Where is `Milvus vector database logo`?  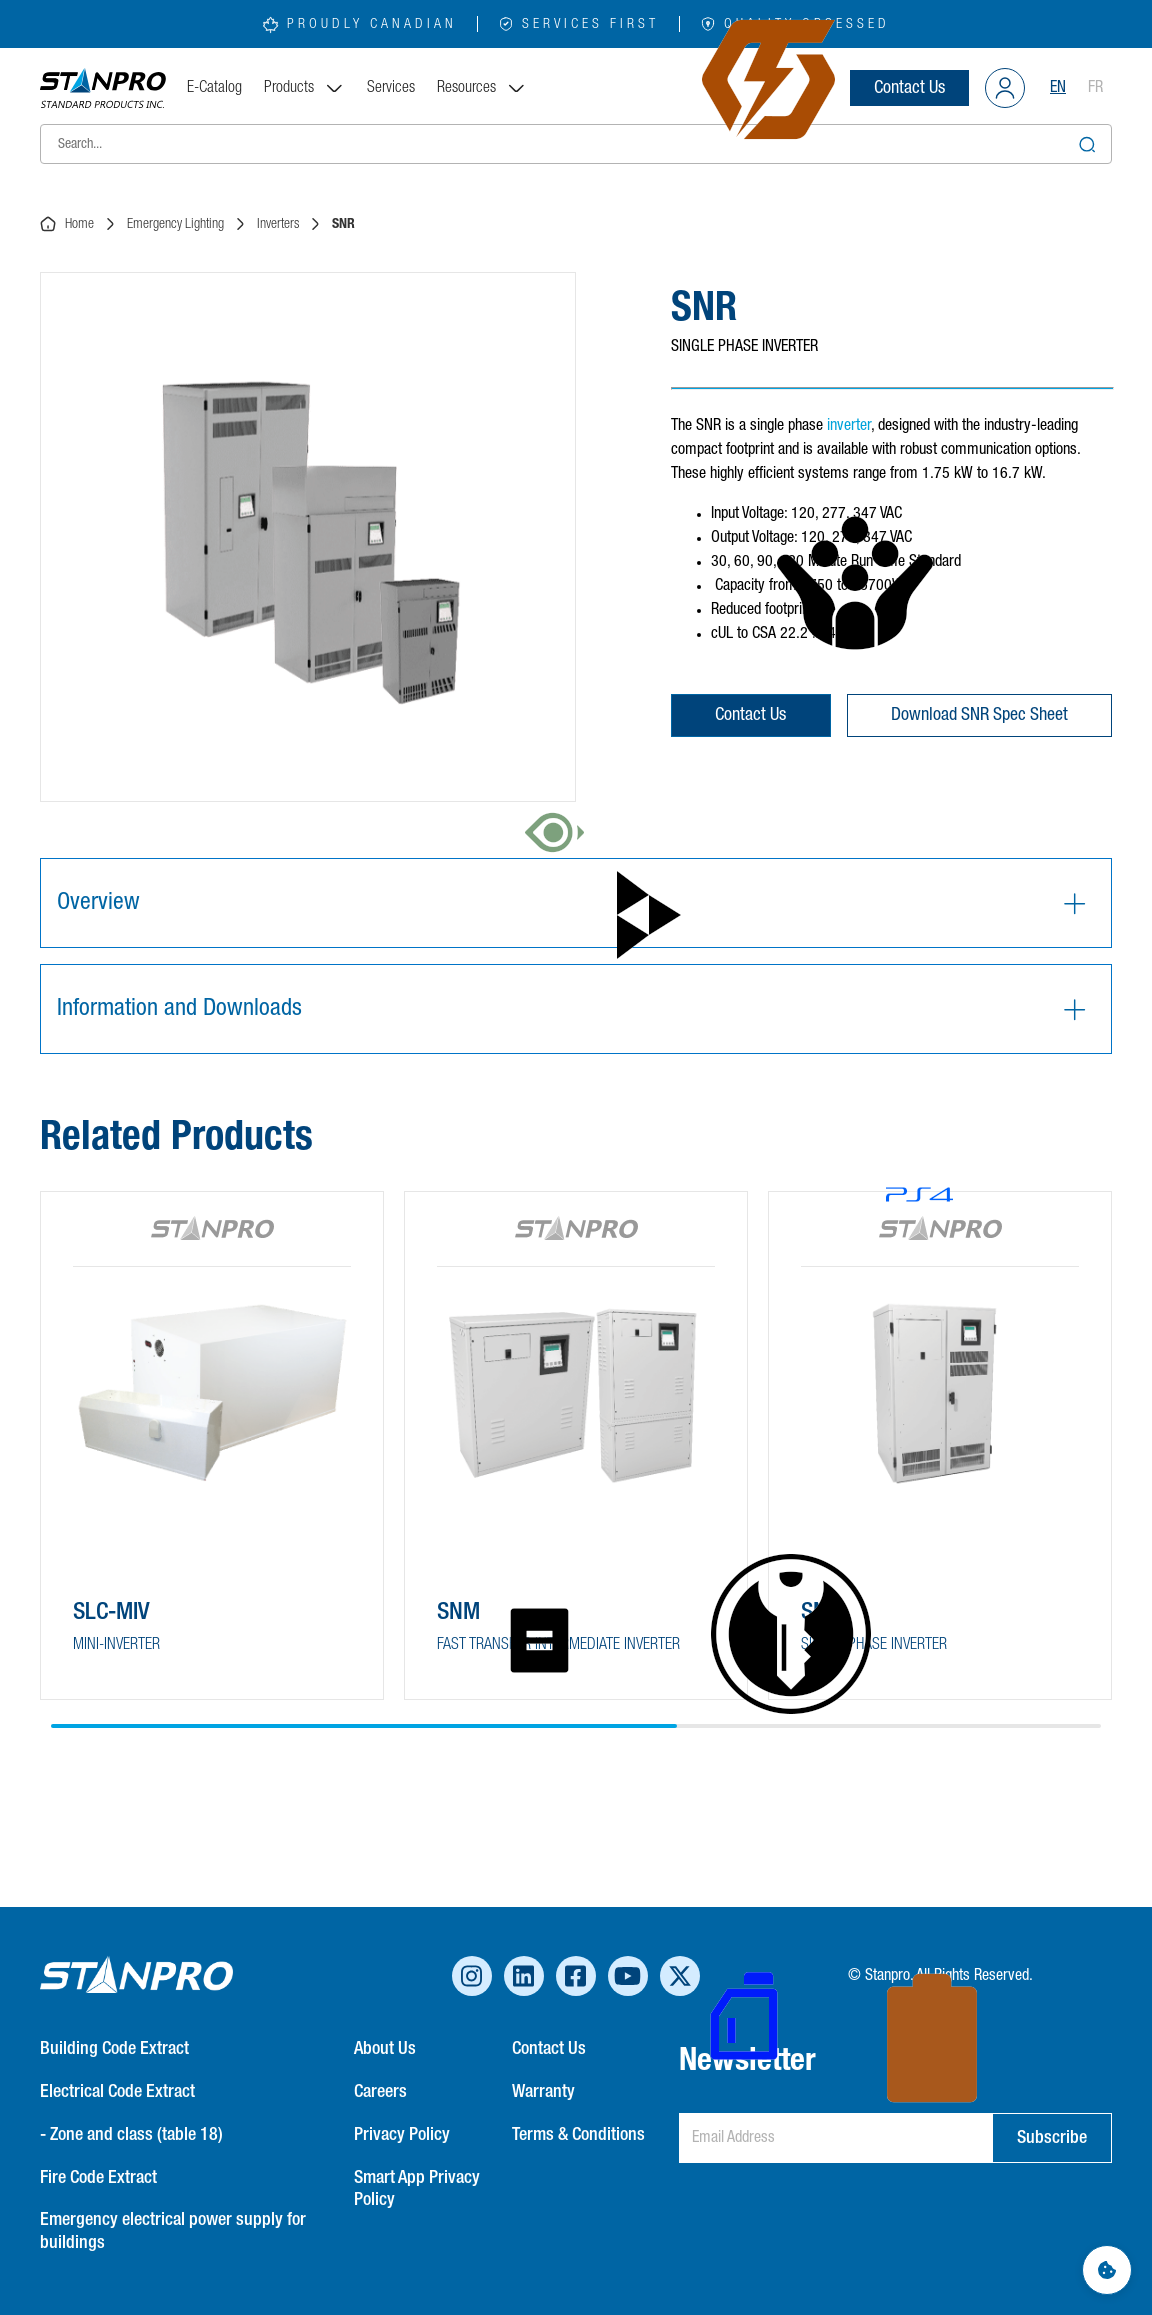
Milvus vector database logo is located at coordinates (554, 832).